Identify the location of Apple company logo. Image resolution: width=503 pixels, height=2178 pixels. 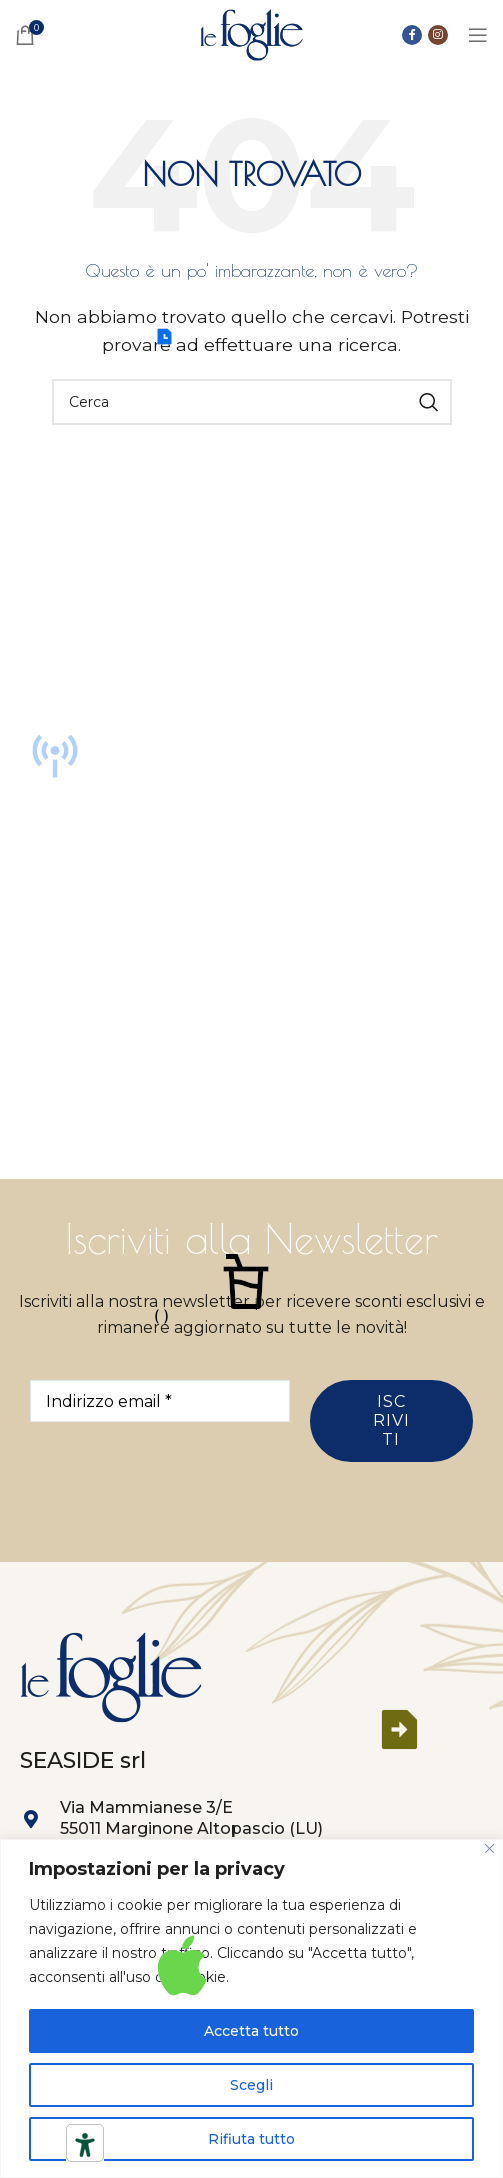
(183, 1965).